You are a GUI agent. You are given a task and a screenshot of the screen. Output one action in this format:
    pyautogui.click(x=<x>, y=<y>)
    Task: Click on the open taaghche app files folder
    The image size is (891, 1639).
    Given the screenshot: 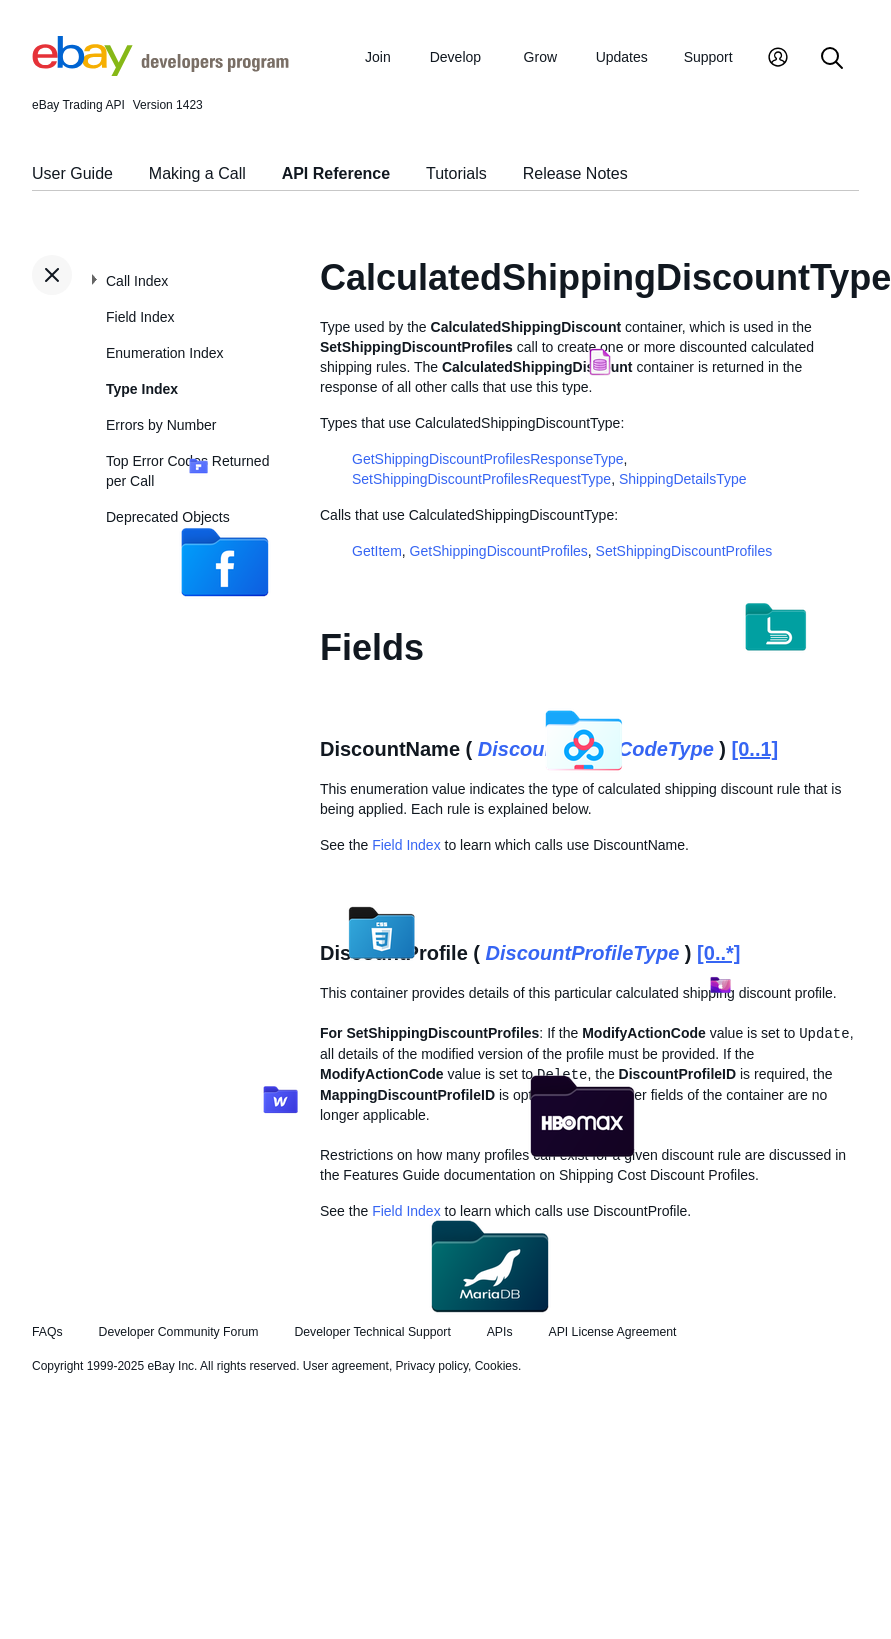 What is the action you would take?
    pyautogui.click(x=775, y=628)
    